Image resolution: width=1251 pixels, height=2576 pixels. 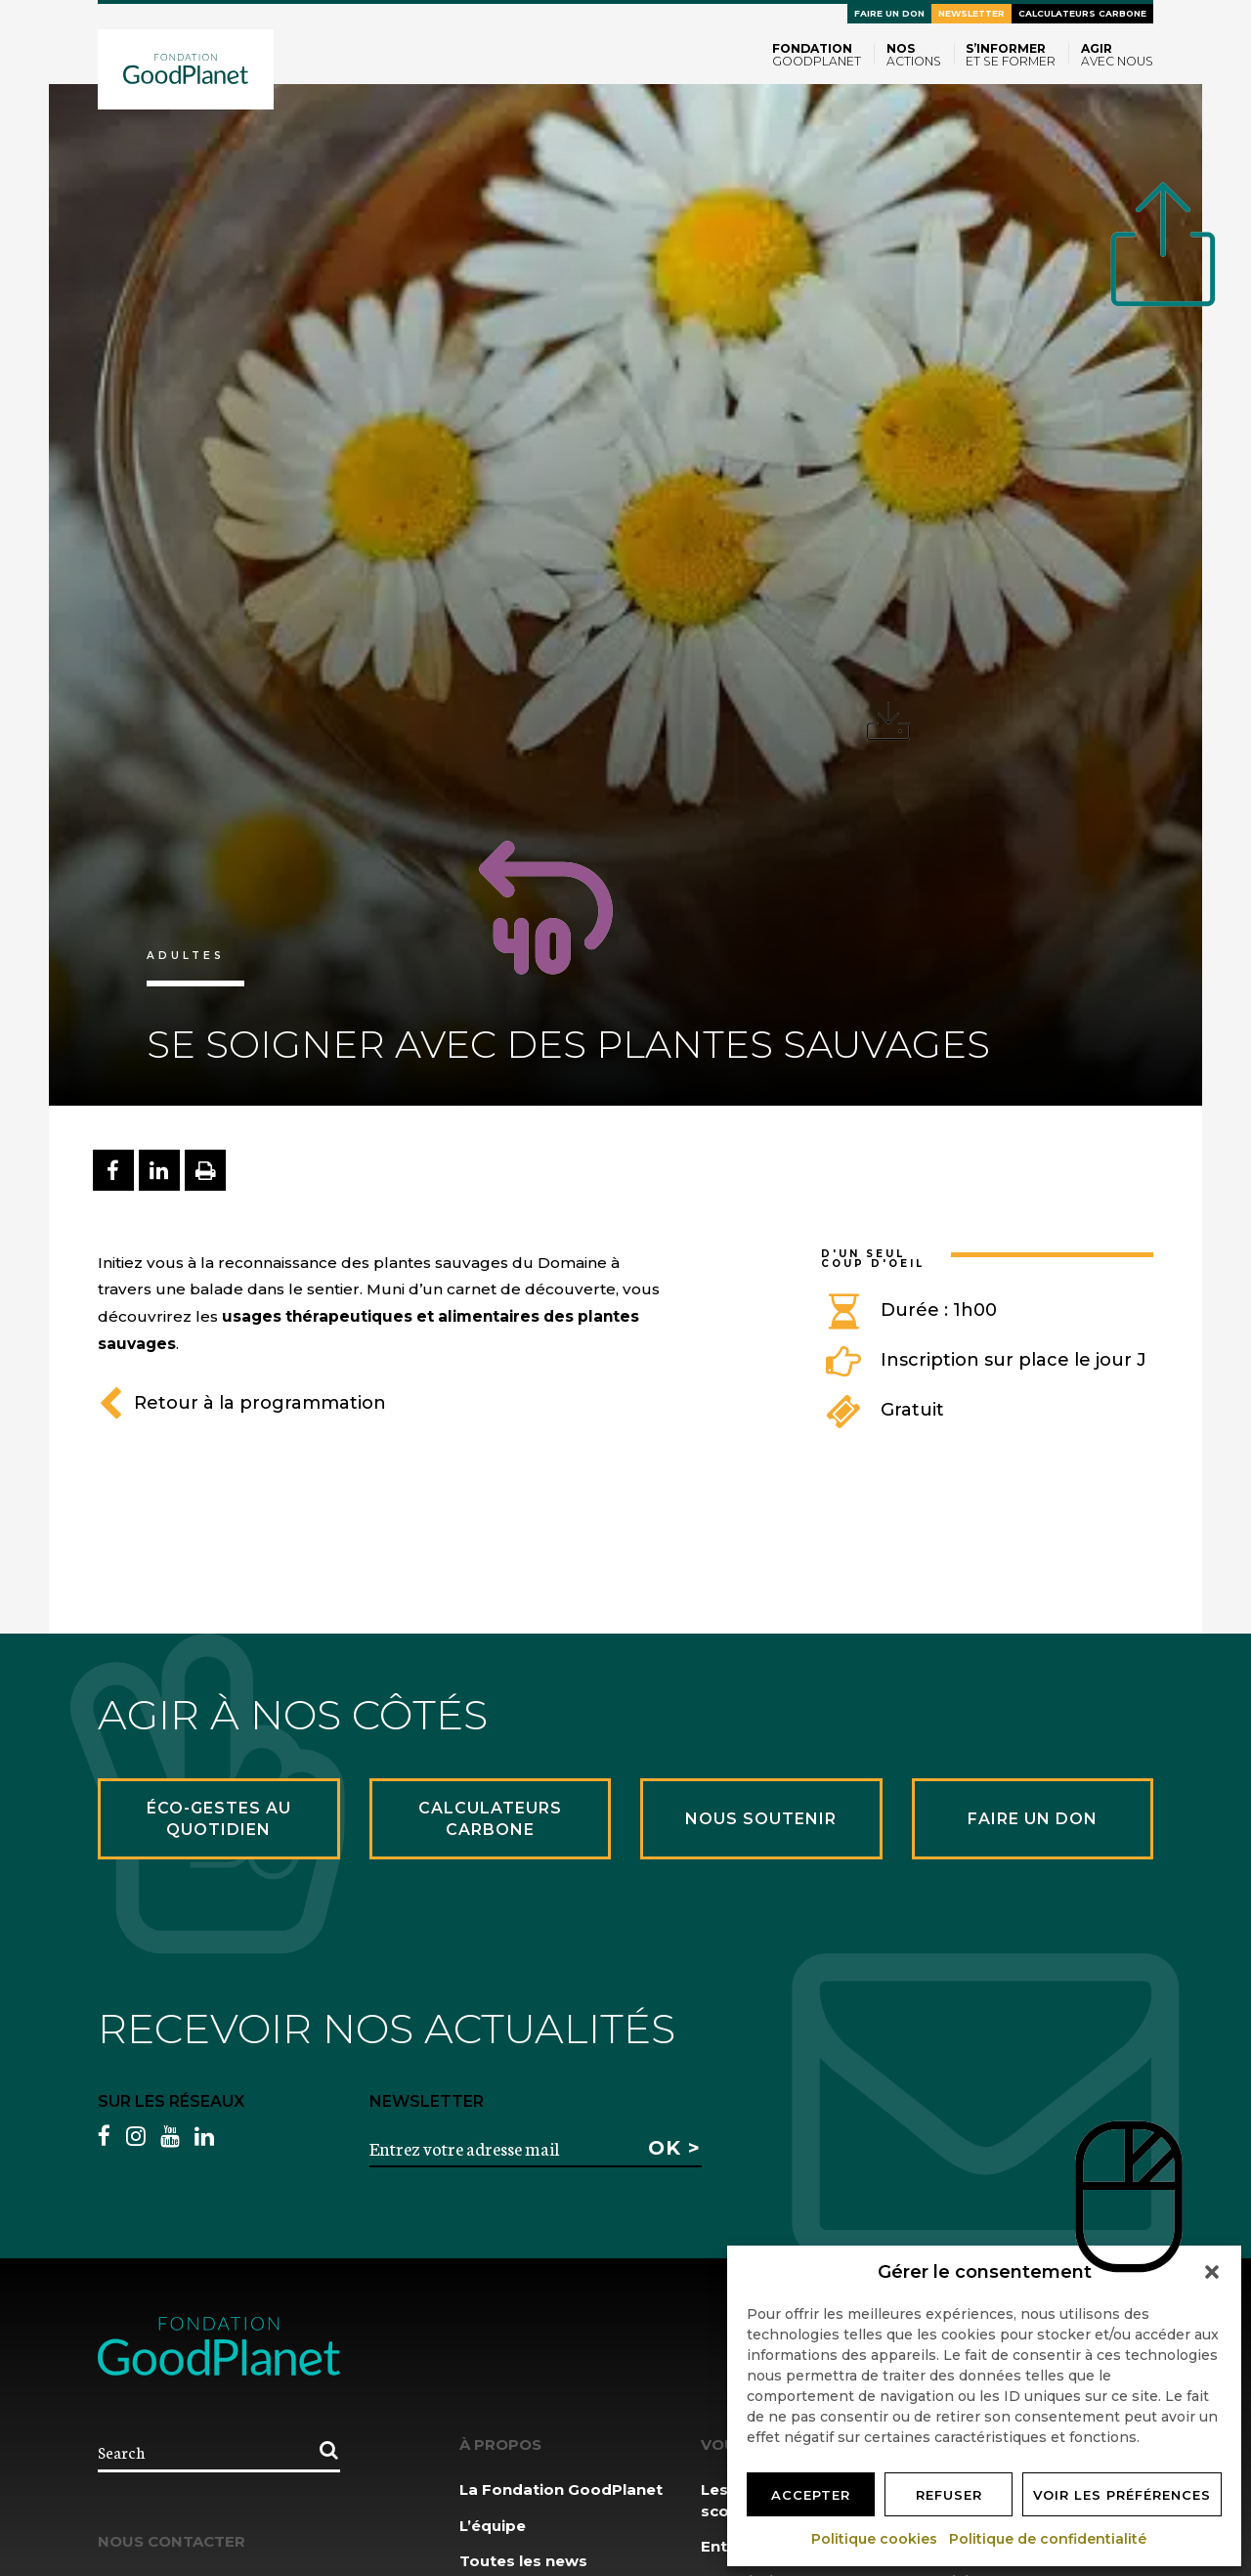 I want to click on download a file to your device, so click(x=888, y=723).